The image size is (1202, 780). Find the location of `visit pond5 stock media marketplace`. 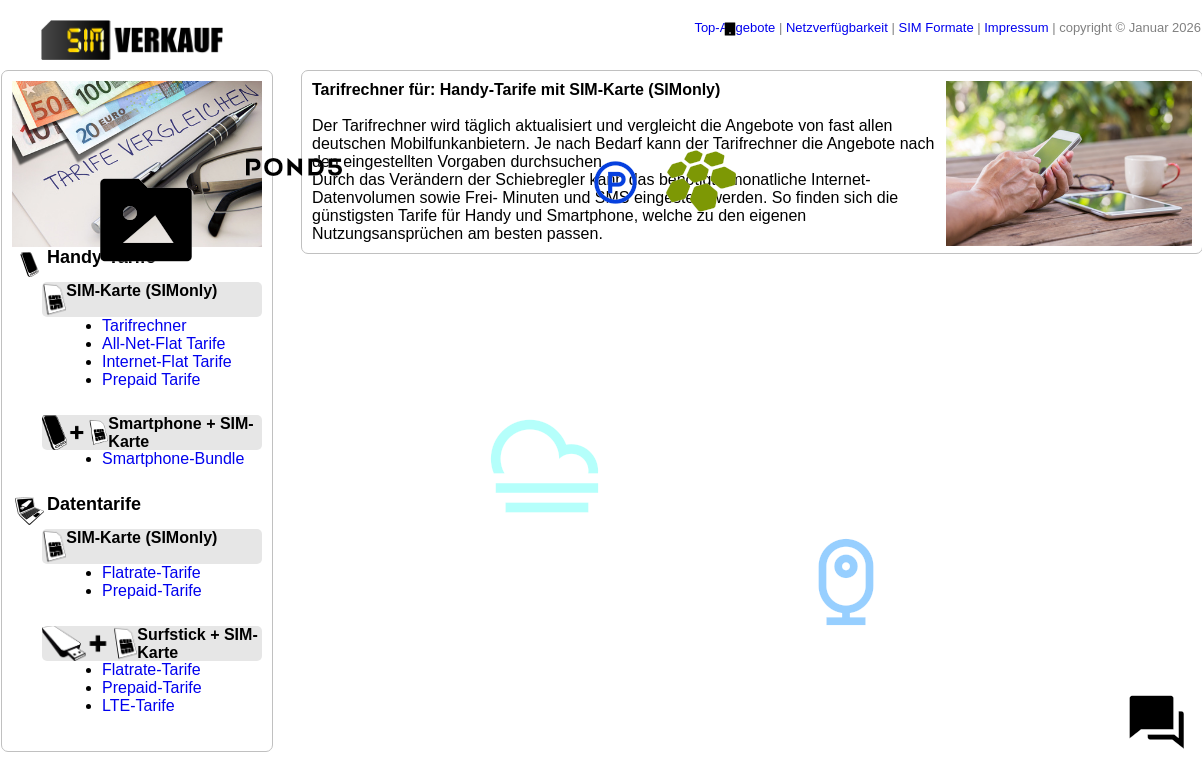

visit pond5 stock media marketplace is located at coordinates (294, 167).